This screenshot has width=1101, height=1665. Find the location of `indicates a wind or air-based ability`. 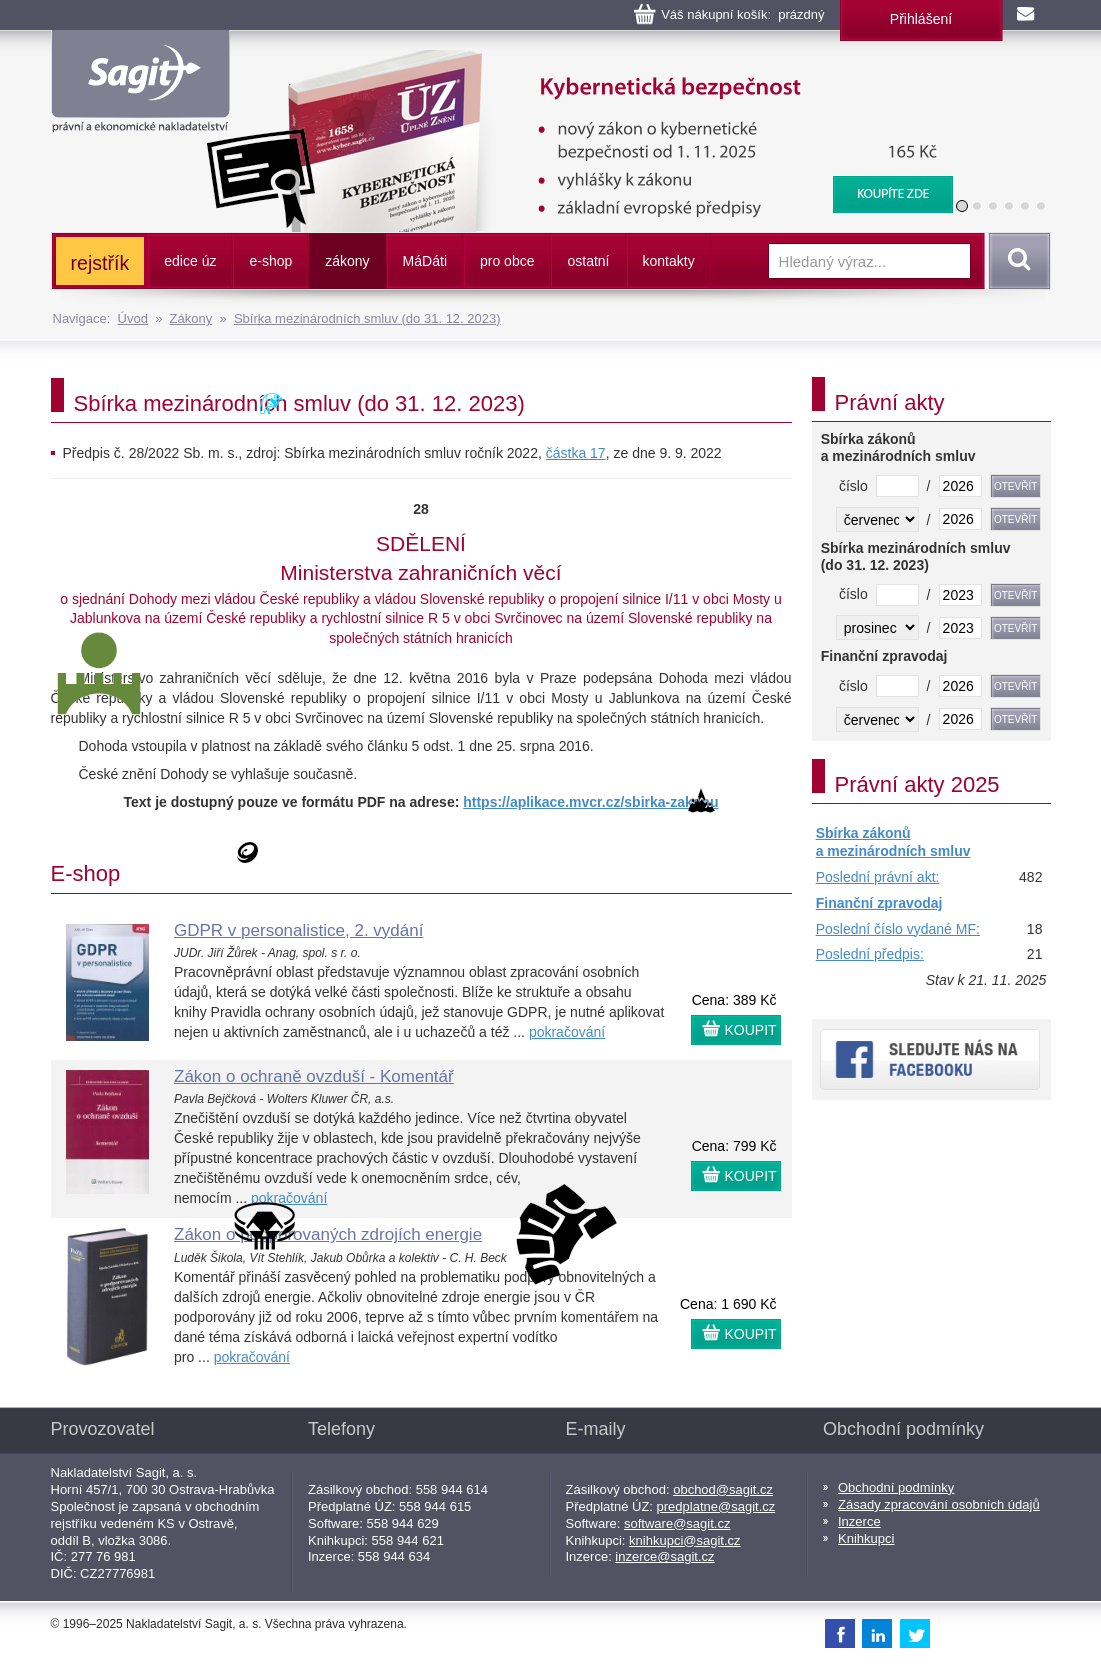

indicates a wind or air-based ability is located at coordinates (247, 852).